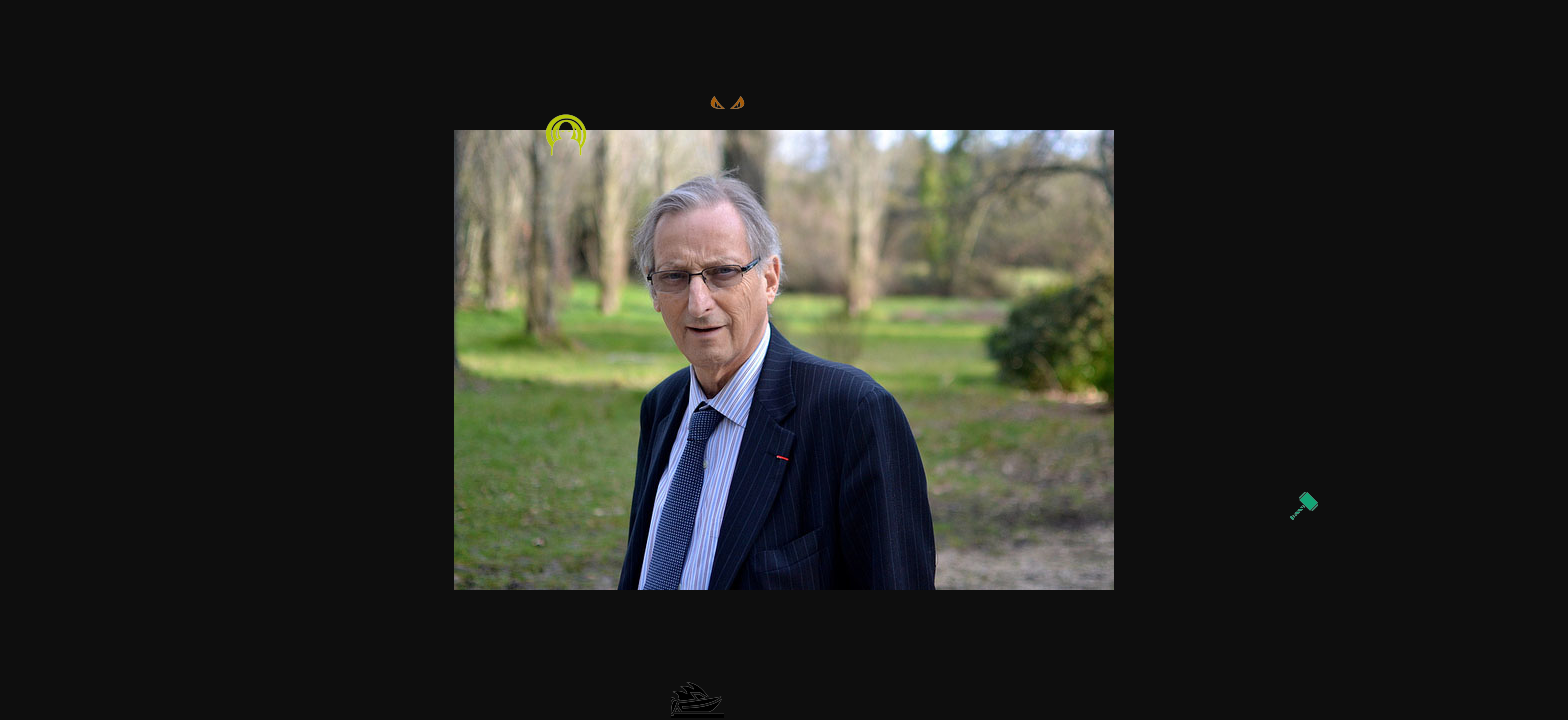 Image resolution: width=1568 pixels, height=720 pixels. What do you see at coordinates (727, 102) in the screenshot?
I see `indicates an enemy or hostile character` at bounding box center [727, 102].